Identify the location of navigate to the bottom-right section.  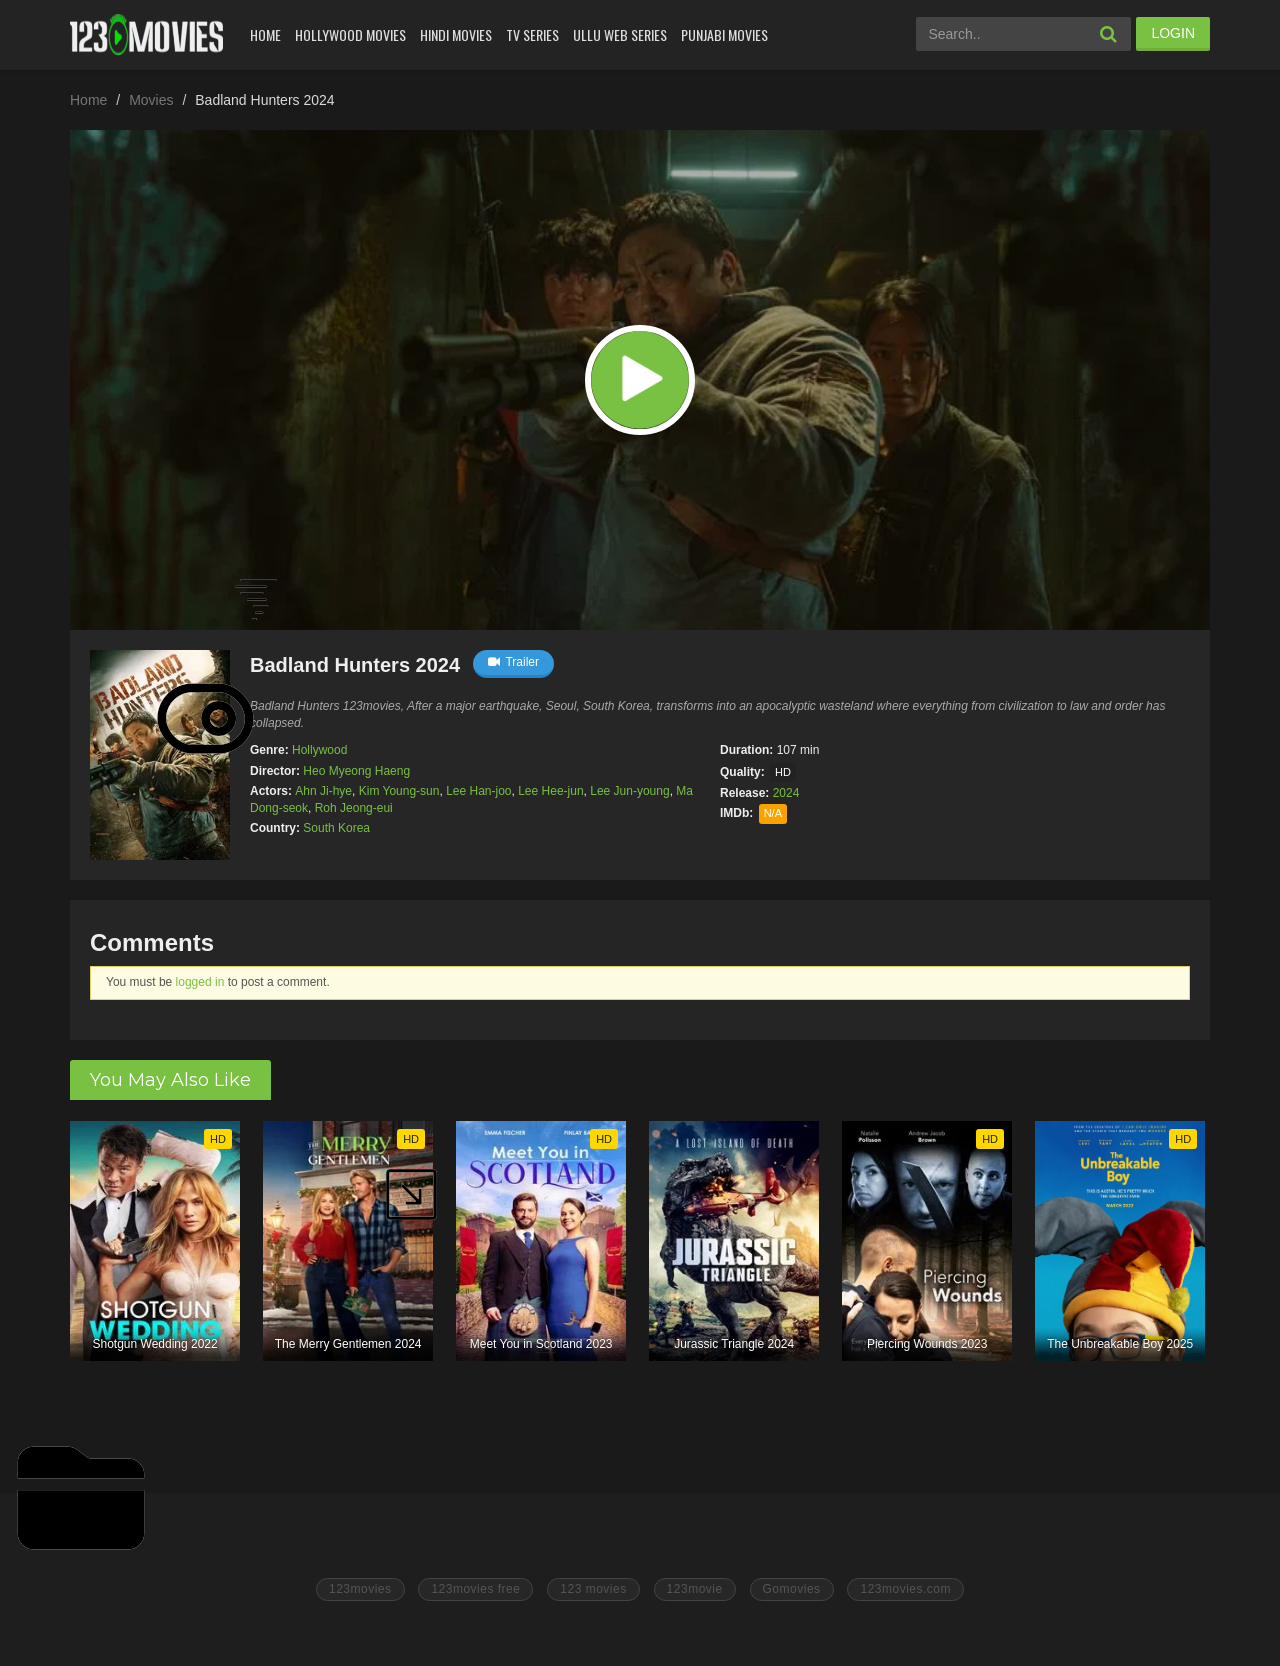
(411, 1194).